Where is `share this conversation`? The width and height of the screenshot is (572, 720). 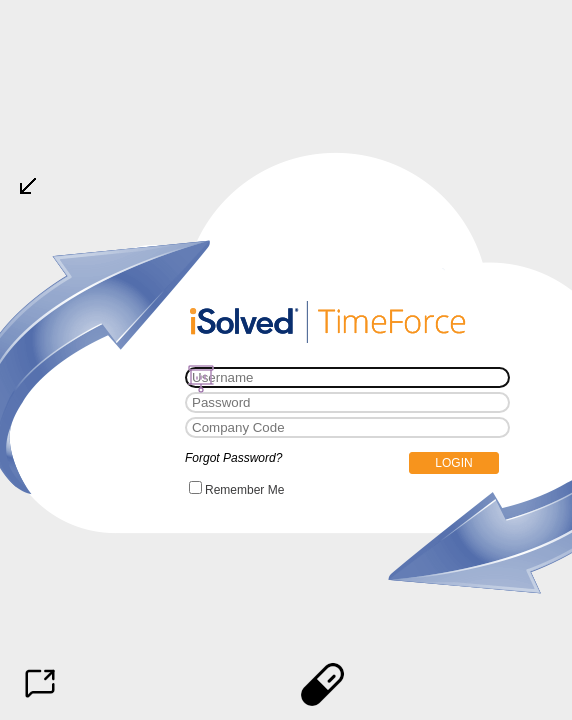
share this conversation is located at coordinates (40, 683).